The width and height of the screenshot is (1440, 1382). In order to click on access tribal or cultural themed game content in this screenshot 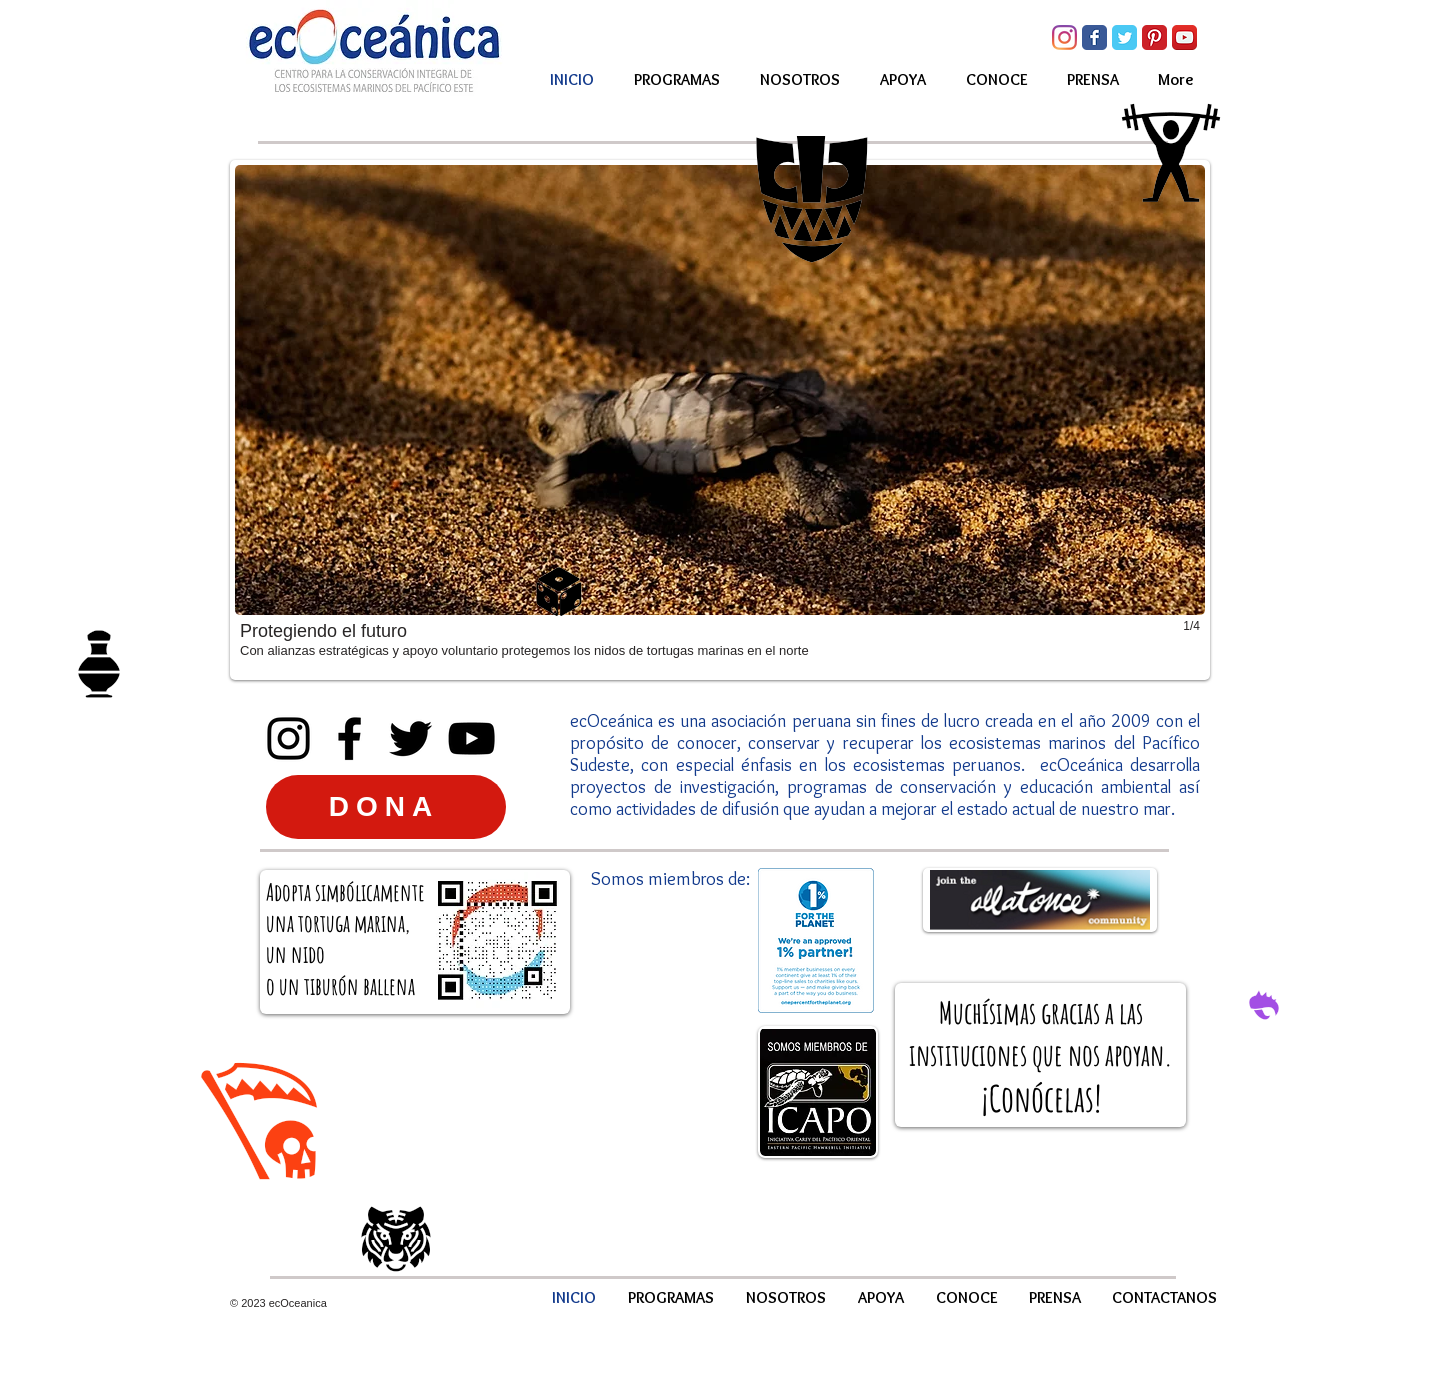, I will do `click(809, 199)`.